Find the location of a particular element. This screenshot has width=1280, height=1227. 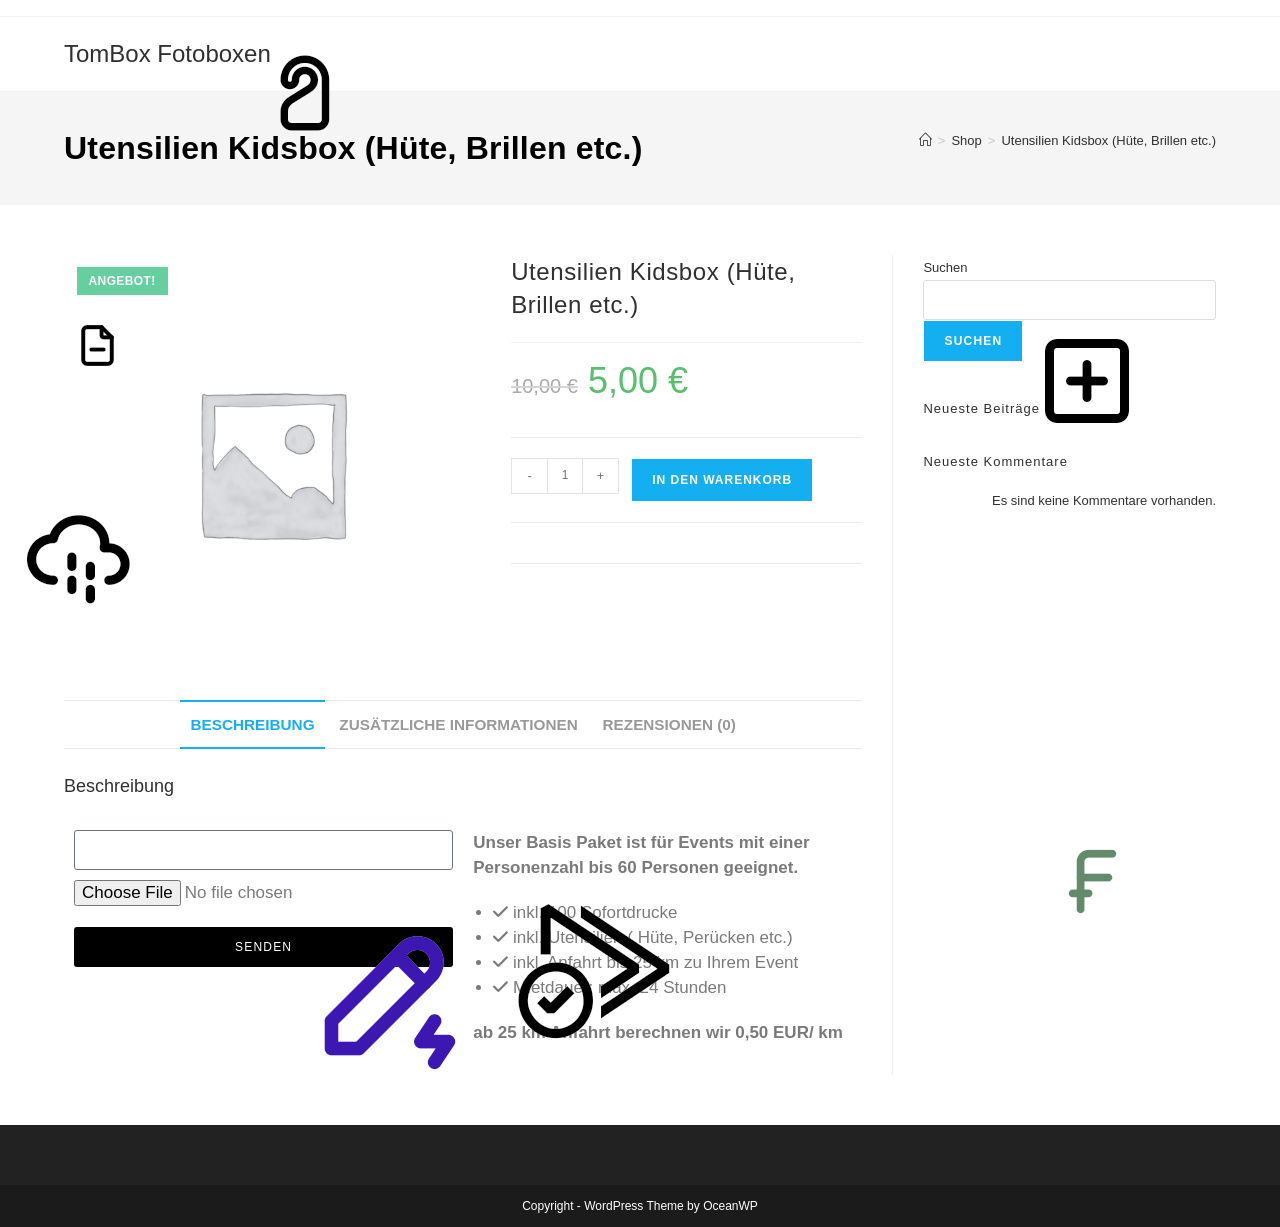

remove a file from the list is located at coordinates (97, 345).